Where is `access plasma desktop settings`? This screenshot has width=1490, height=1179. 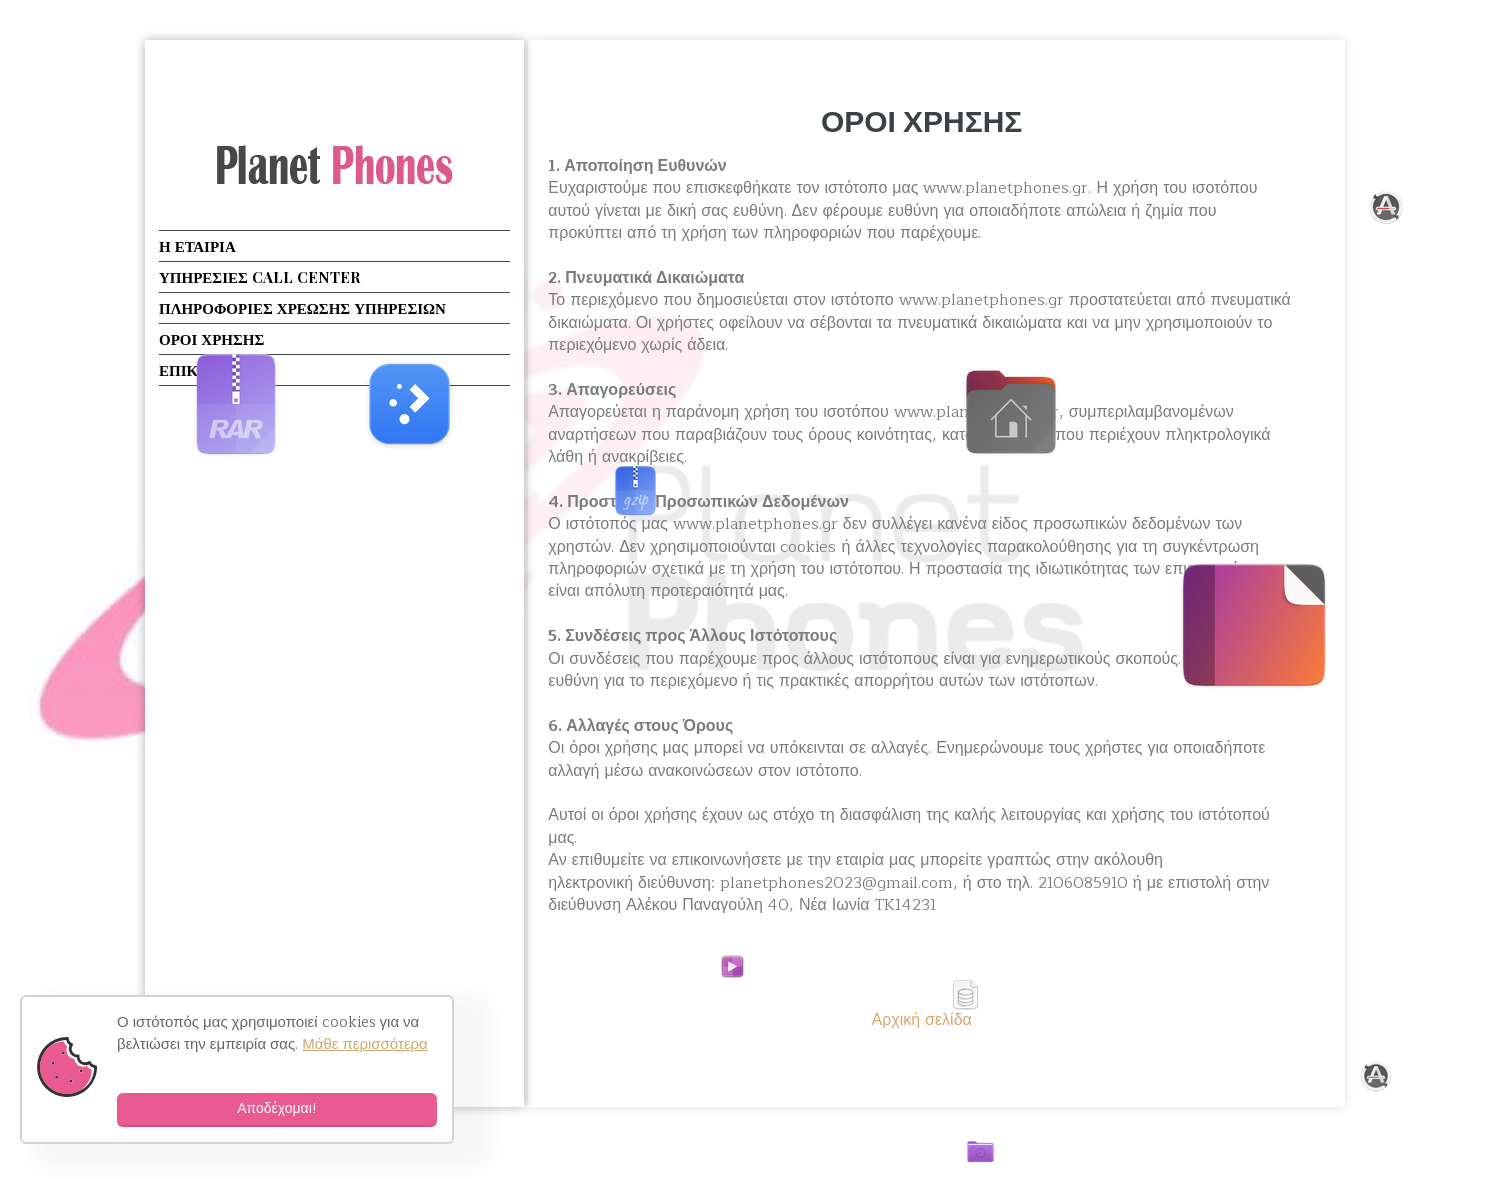
access plasma desktop settings is located at coordinates (409, 405).